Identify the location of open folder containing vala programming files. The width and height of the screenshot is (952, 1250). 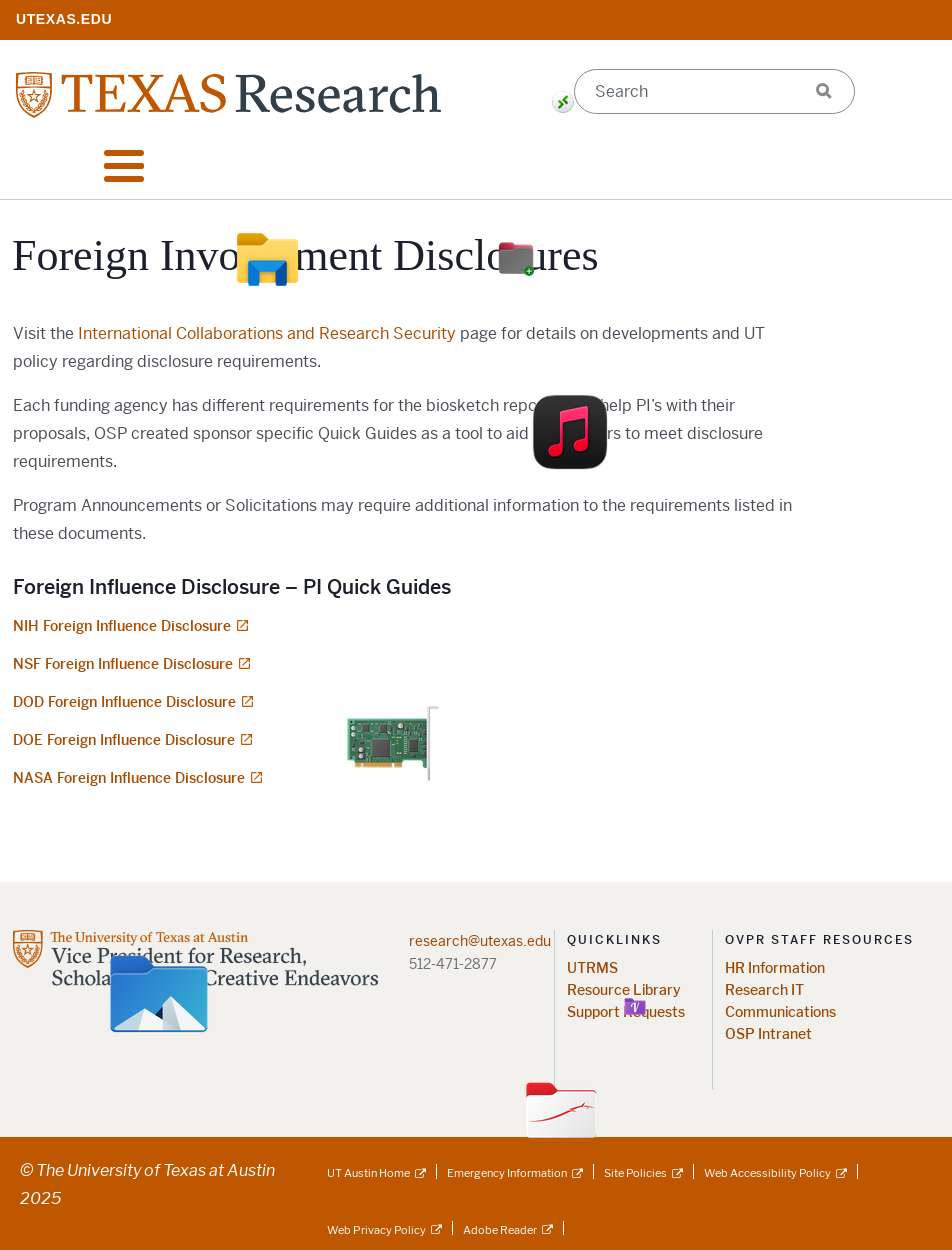
(635, 1007).